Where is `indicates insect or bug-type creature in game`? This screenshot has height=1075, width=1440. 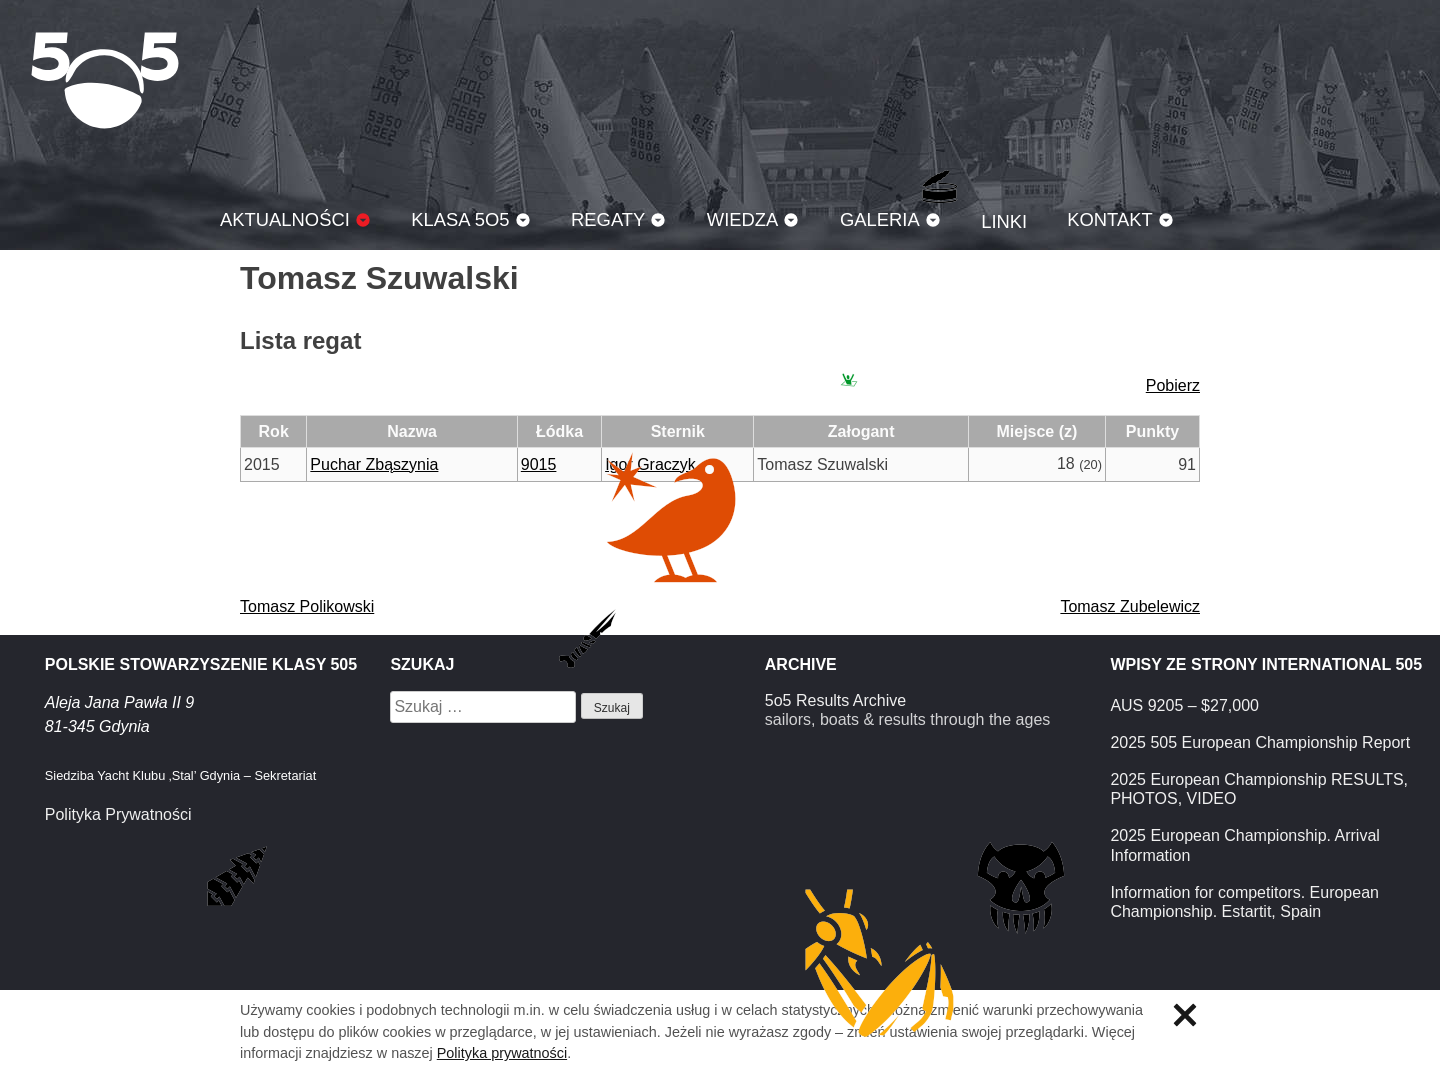 indicates insect or bug-type creature in game is located at coordinates (879, 963).